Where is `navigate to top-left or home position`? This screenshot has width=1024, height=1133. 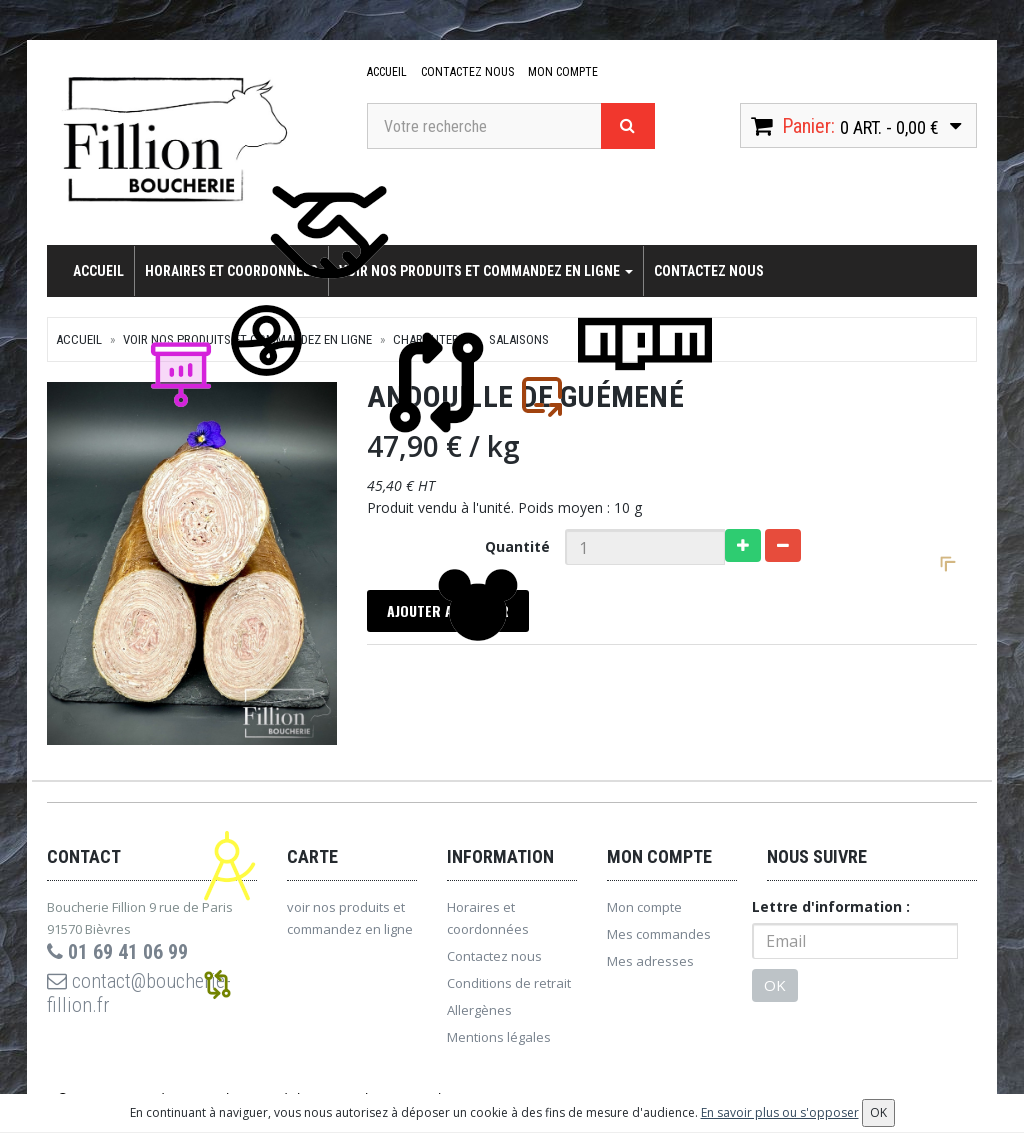 navigate to top-left or home position is located at coordinates (947, 563).